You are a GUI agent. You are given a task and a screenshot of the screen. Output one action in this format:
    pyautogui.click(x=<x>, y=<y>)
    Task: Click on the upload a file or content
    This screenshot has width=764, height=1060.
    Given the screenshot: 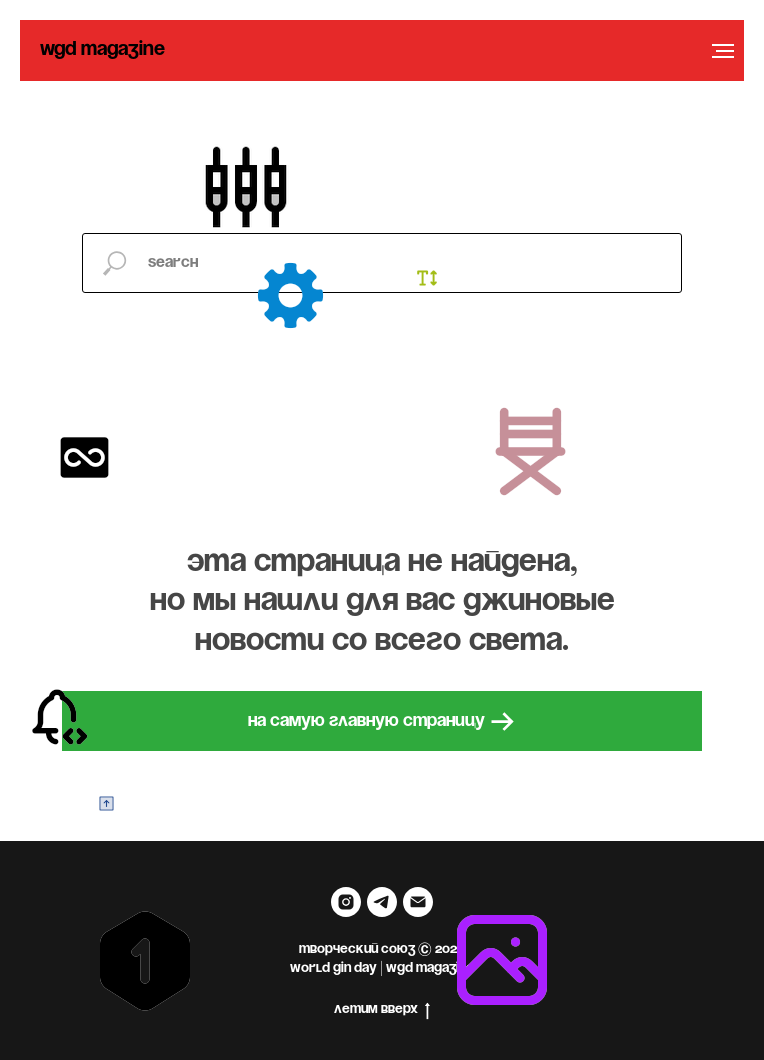 What is the action you would take?
    pyautogui.click(x=106, y=803)
    